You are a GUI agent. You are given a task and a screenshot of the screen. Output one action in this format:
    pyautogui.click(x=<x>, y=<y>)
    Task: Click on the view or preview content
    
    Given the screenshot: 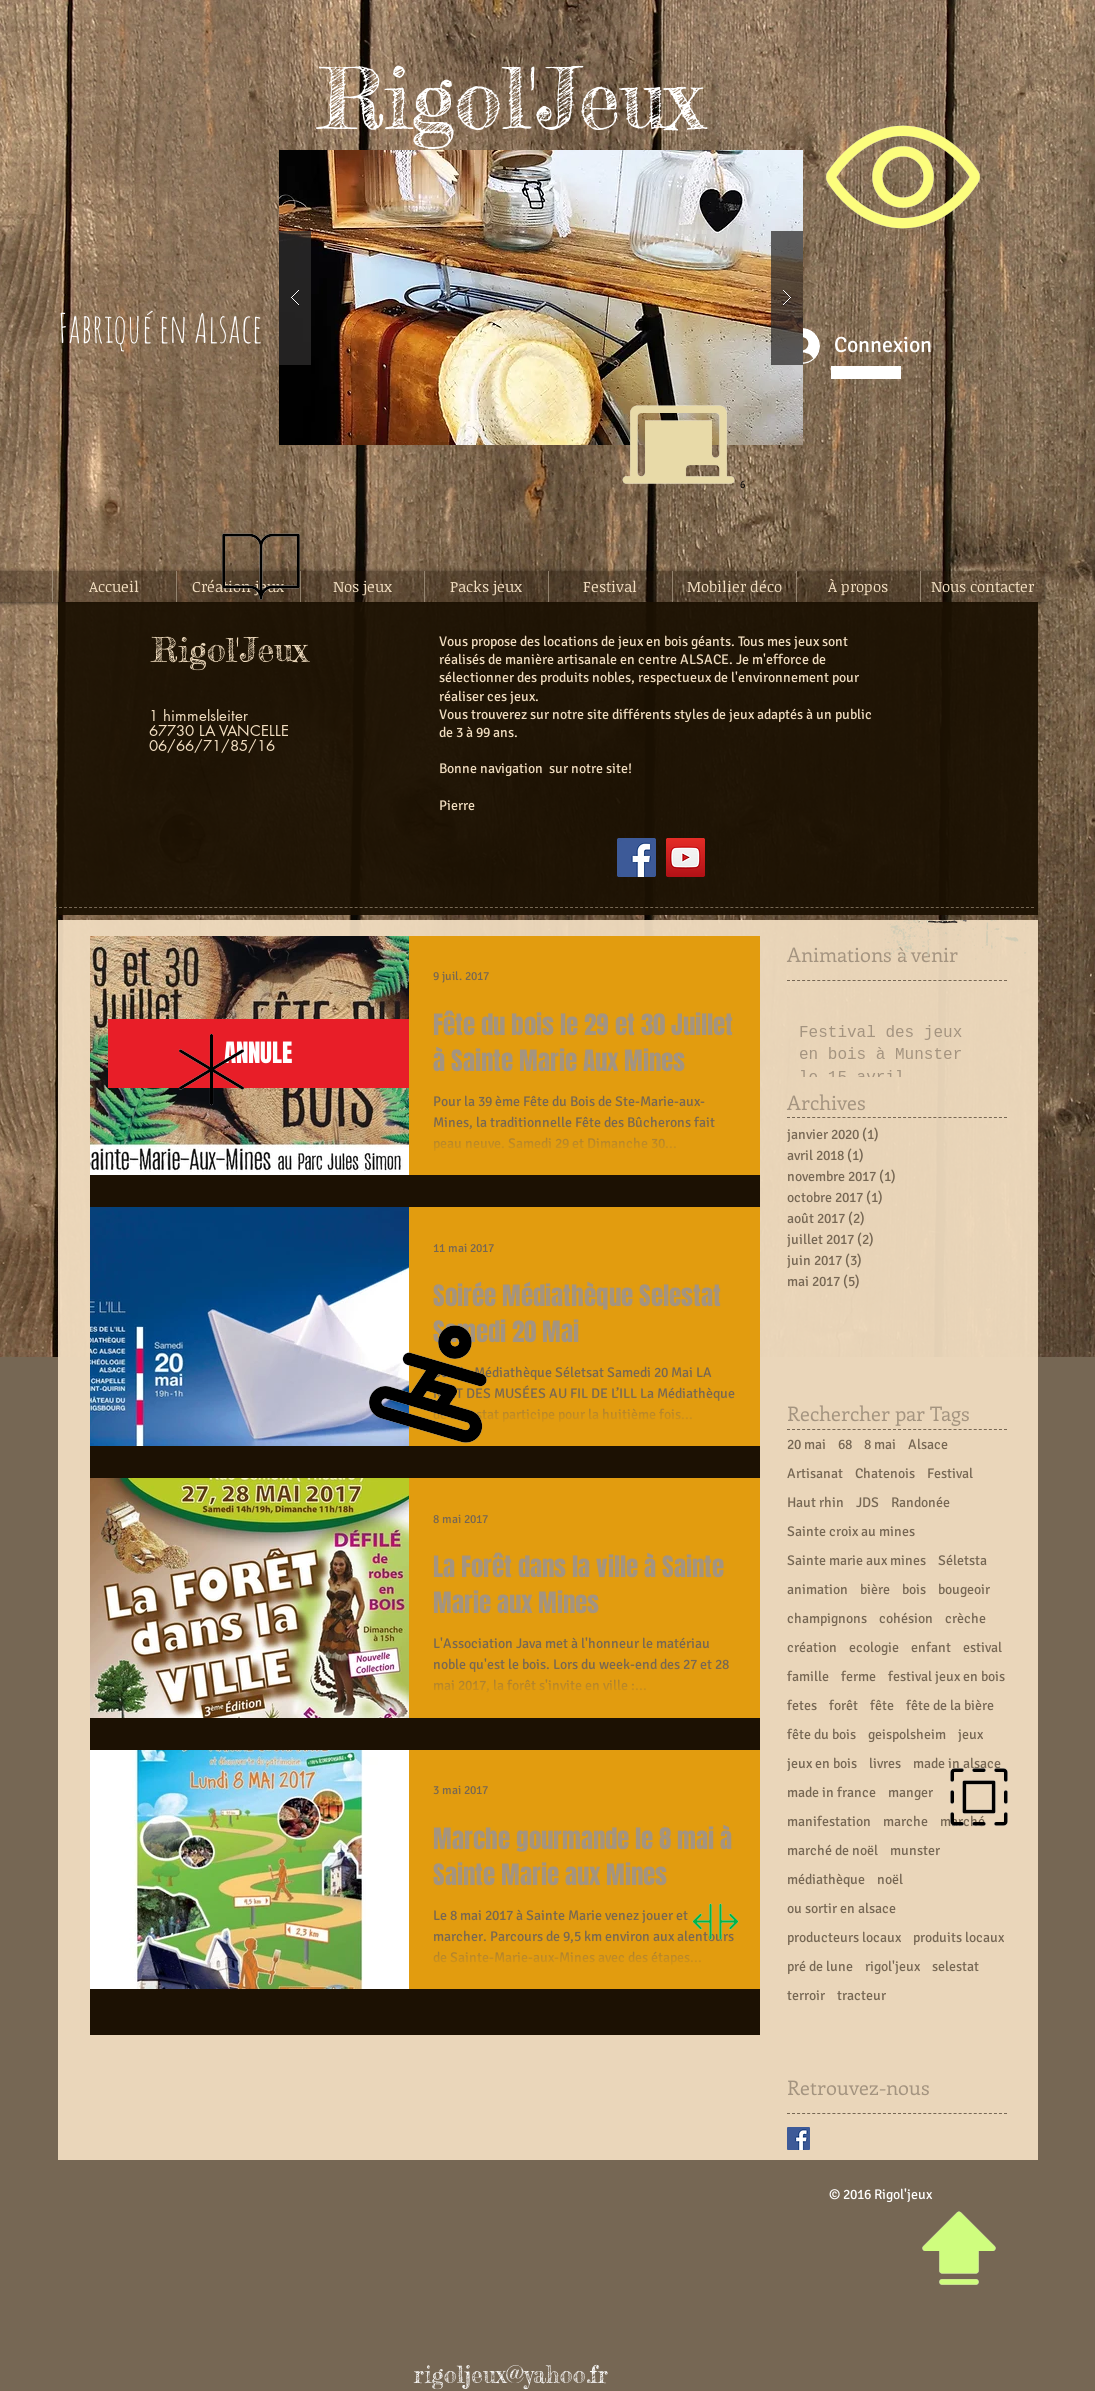 What is the action you would take?
    pyautogui.click(x=903, y=177)
    